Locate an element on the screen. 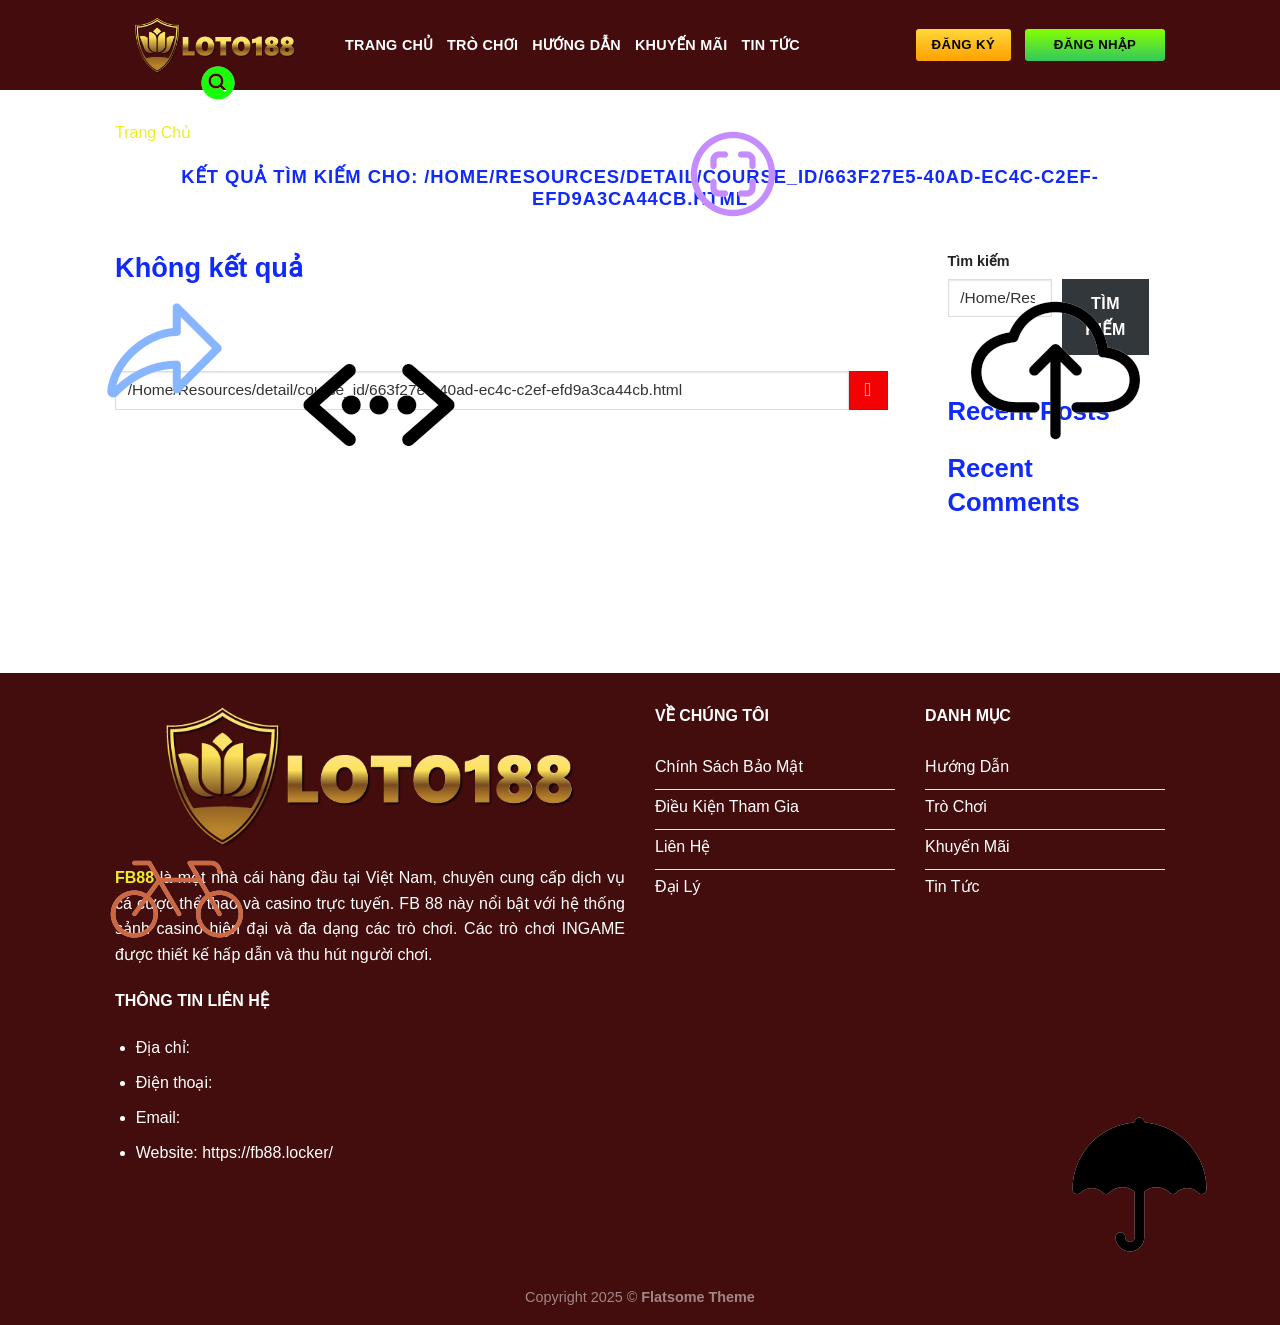 This screenshot has height=1325, width=1280. upload a file to cloud storage is located at coordinates (1055, 370).